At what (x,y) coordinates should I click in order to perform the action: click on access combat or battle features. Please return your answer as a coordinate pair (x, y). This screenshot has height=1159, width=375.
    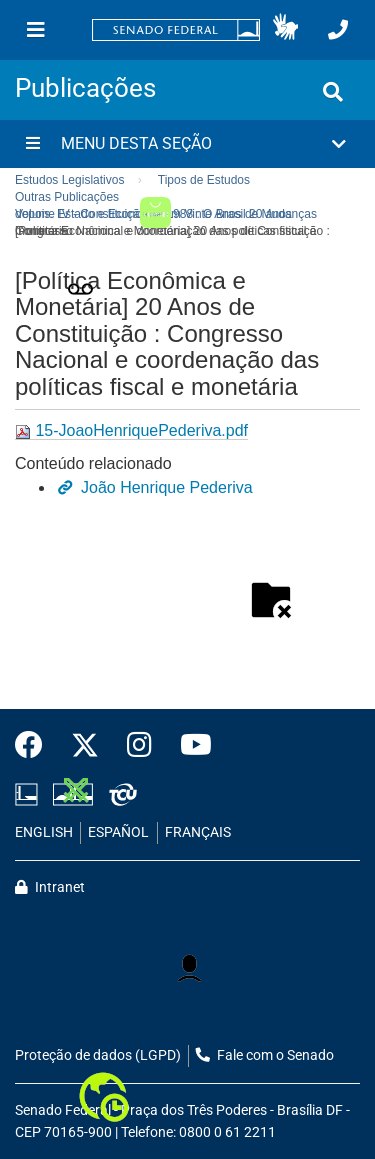
    Looking at the image, I should click on (76, 790).